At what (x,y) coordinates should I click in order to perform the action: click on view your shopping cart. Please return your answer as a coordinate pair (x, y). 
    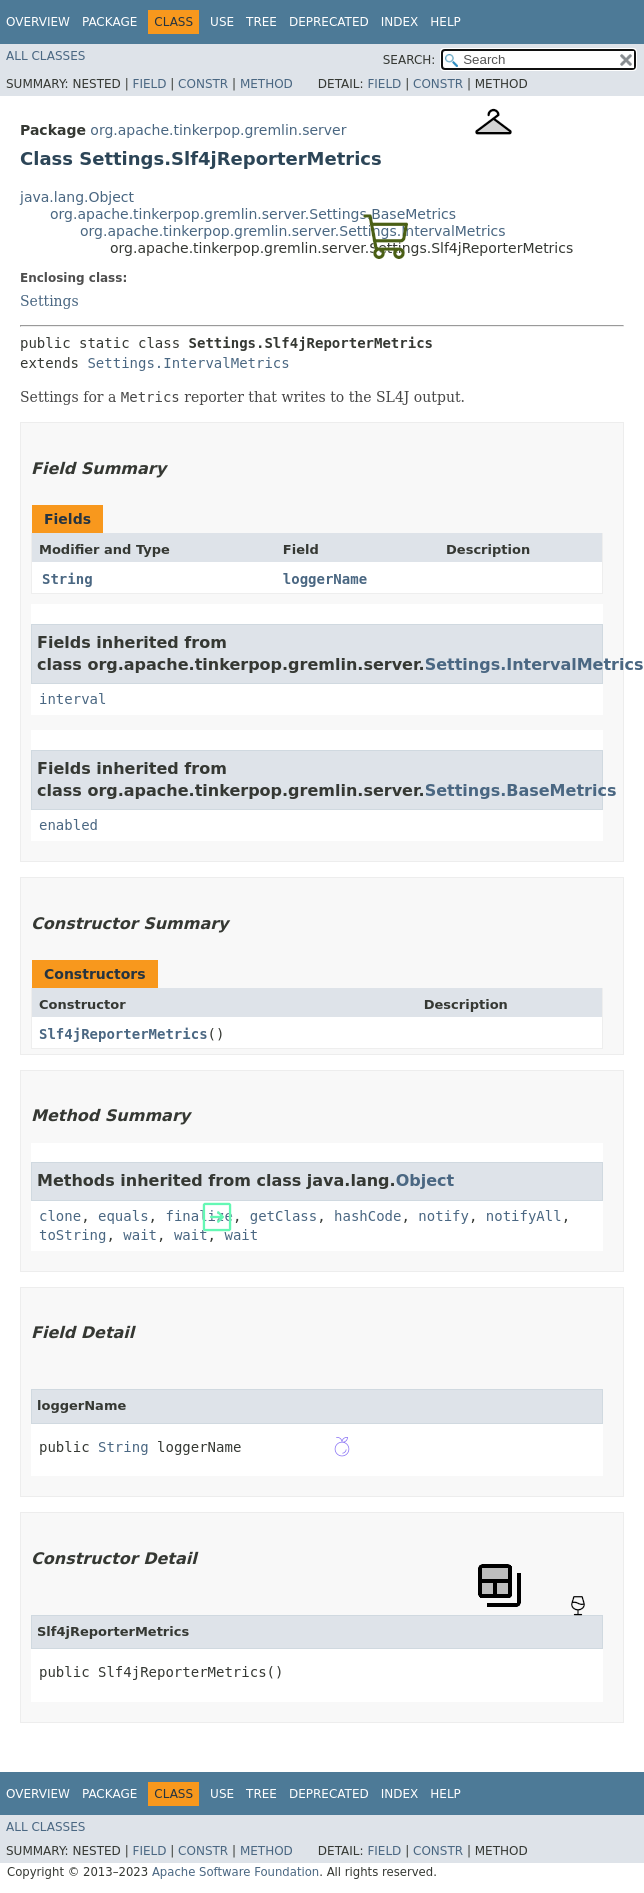
    Looking at the image, I should click on (386, 237).